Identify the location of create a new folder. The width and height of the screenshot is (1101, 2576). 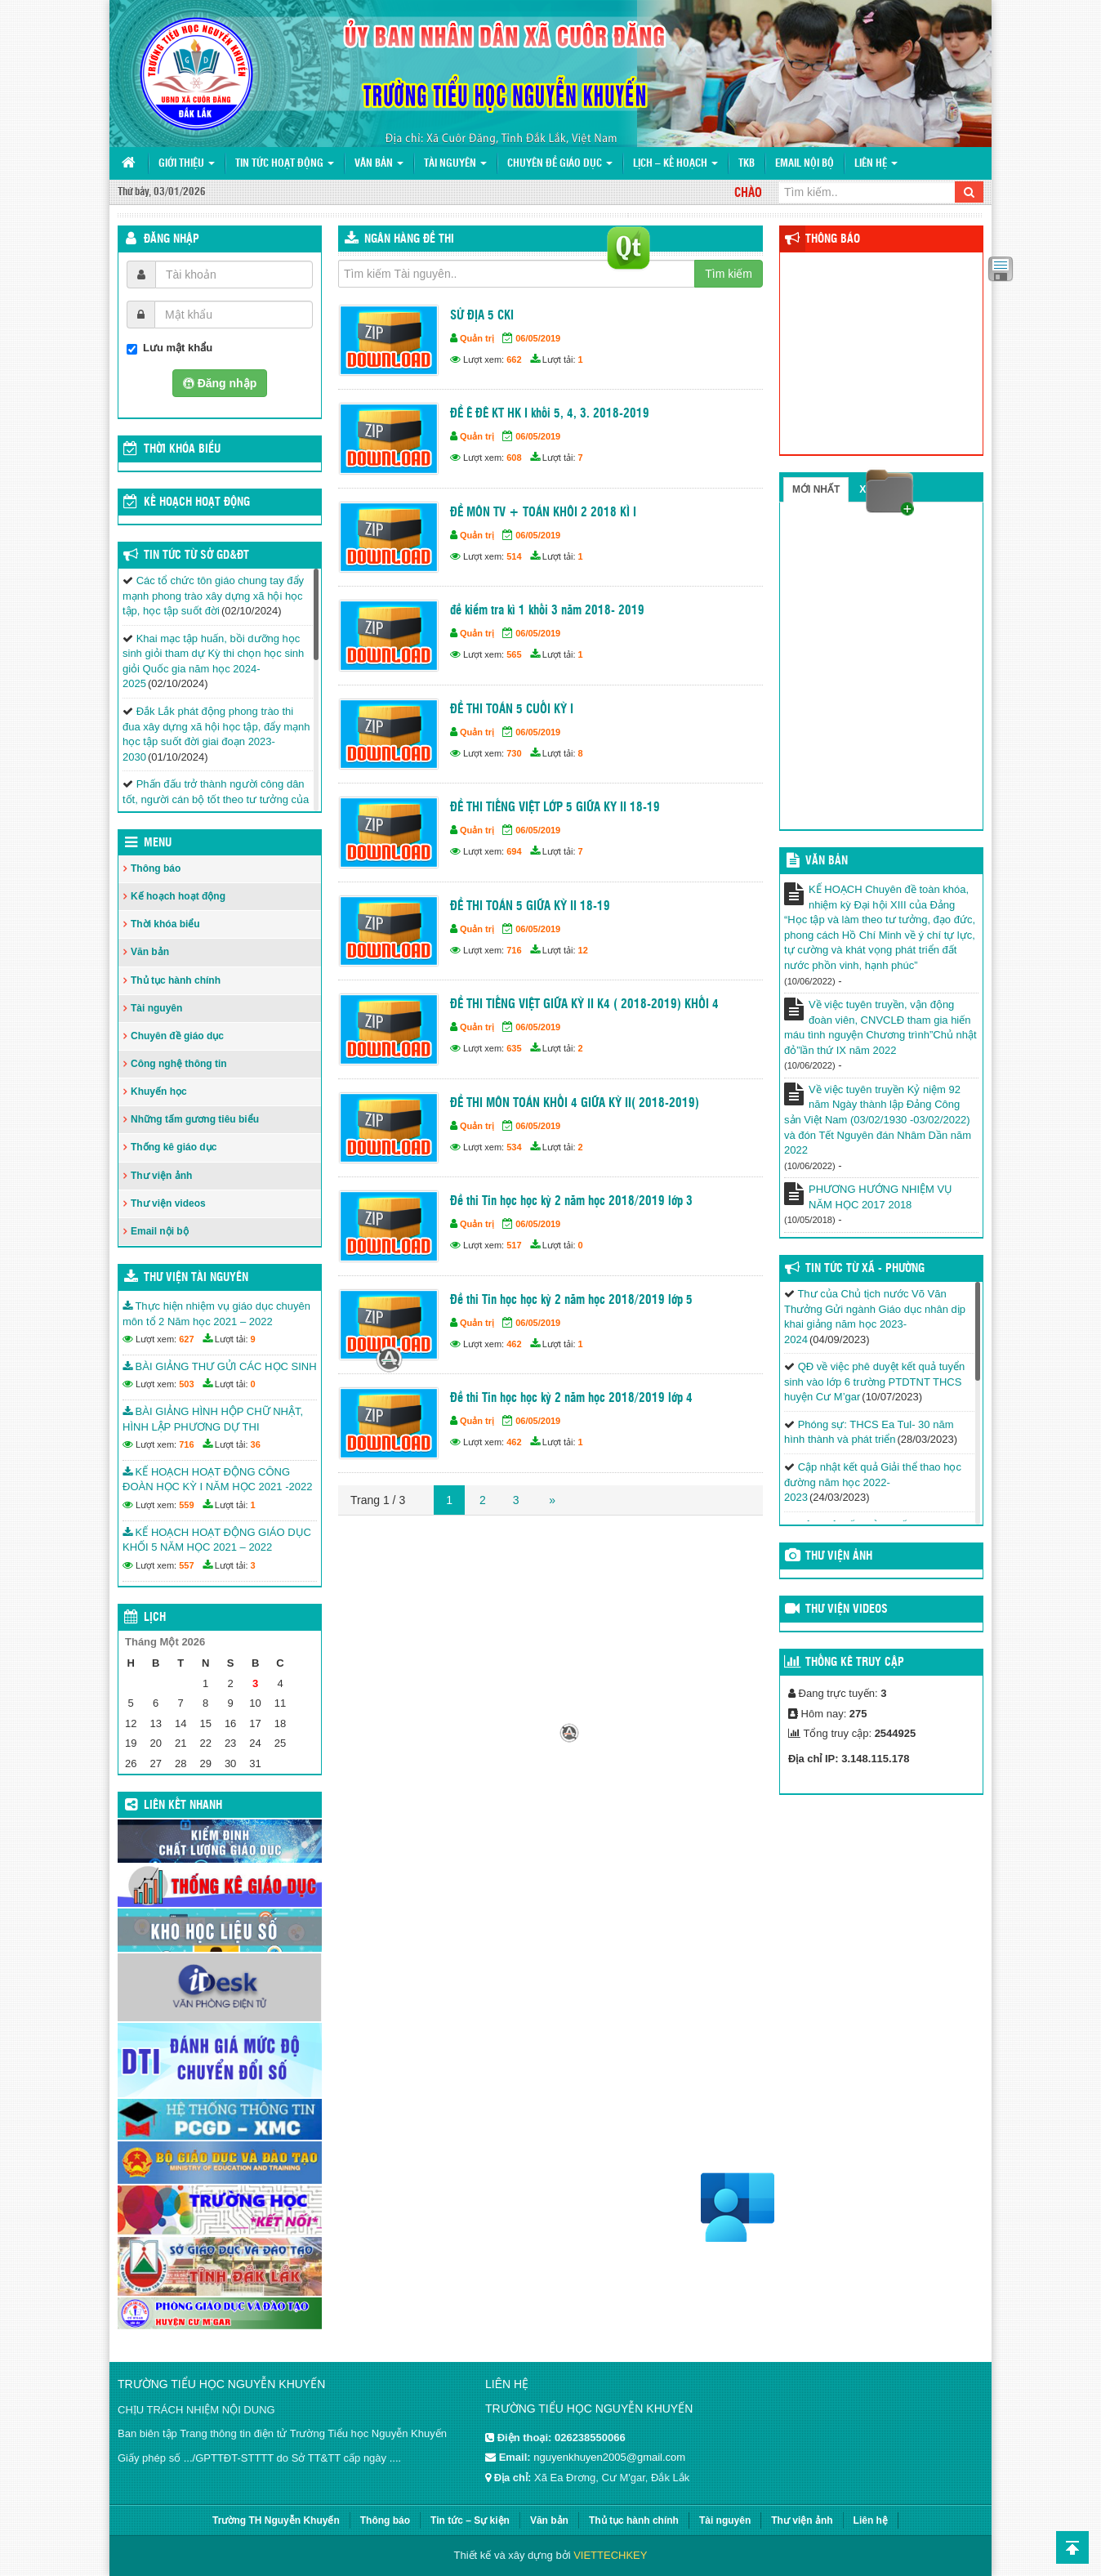
(889, 491).